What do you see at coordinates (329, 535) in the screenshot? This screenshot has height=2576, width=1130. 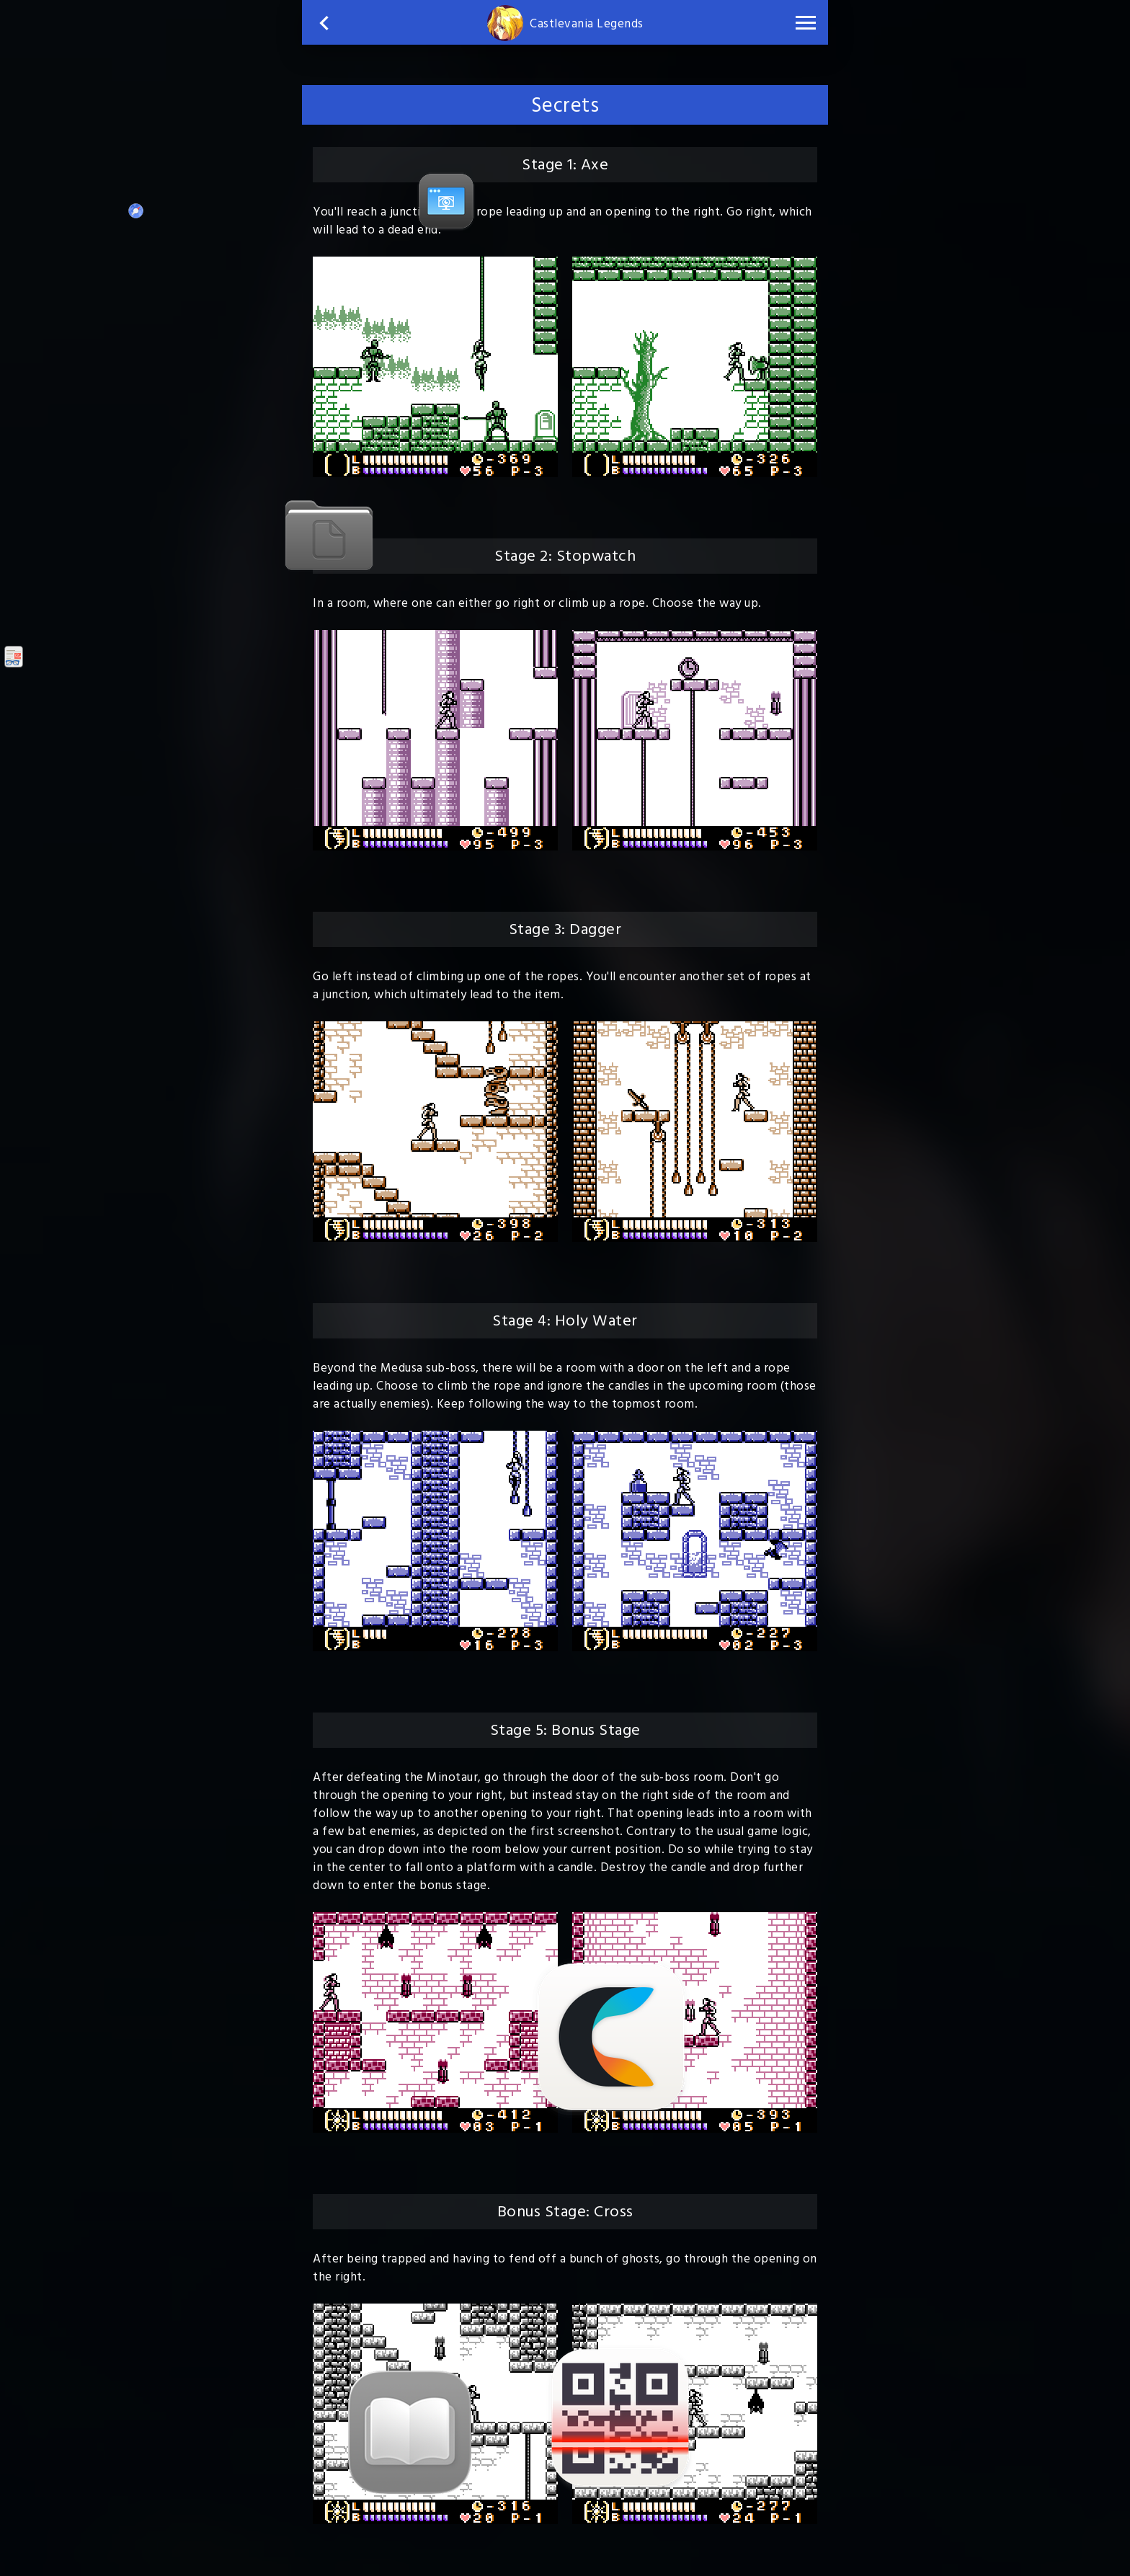 I see `open your documents folder` at bounding box center [329, 535].